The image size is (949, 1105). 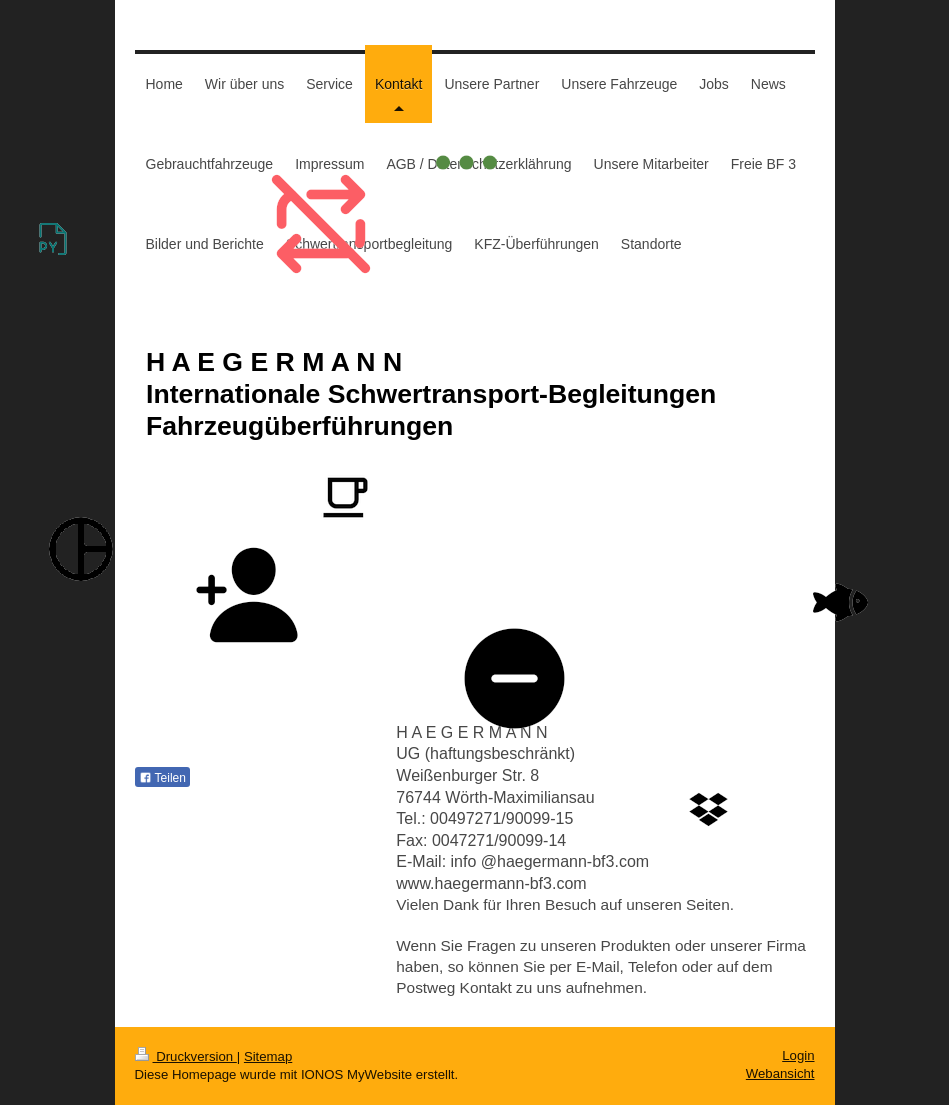 I want to click on view data breakdown or statistics, so click(x=81, y=549).